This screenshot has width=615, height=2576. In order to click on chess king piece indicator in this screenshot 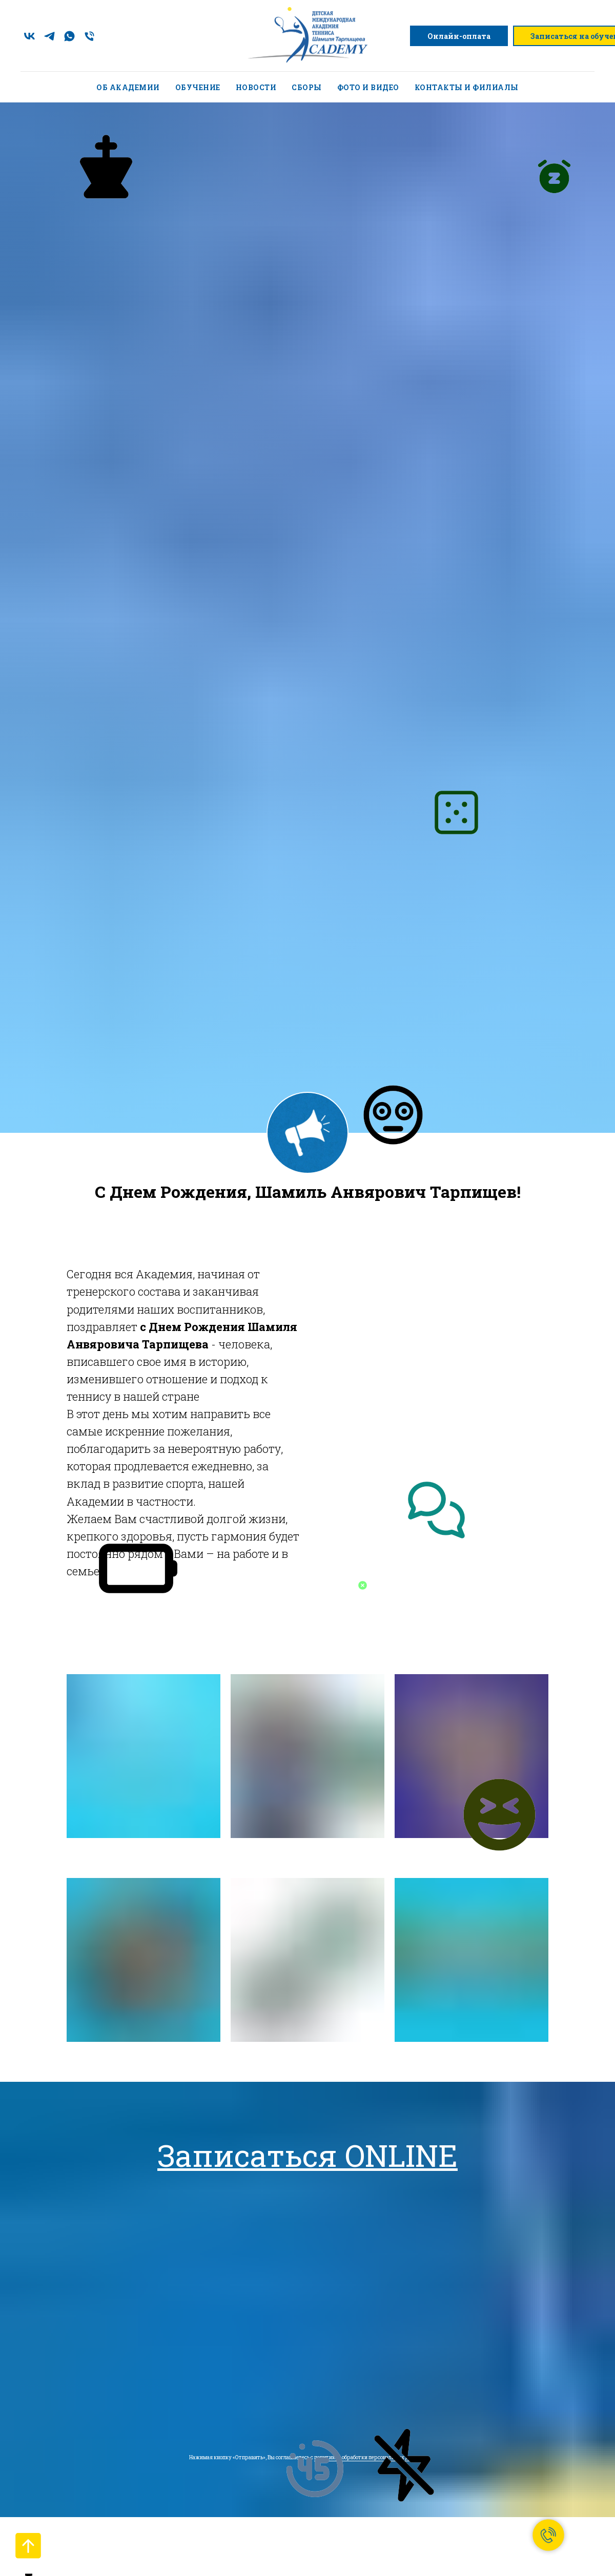, I will do `click(106, 168)`.